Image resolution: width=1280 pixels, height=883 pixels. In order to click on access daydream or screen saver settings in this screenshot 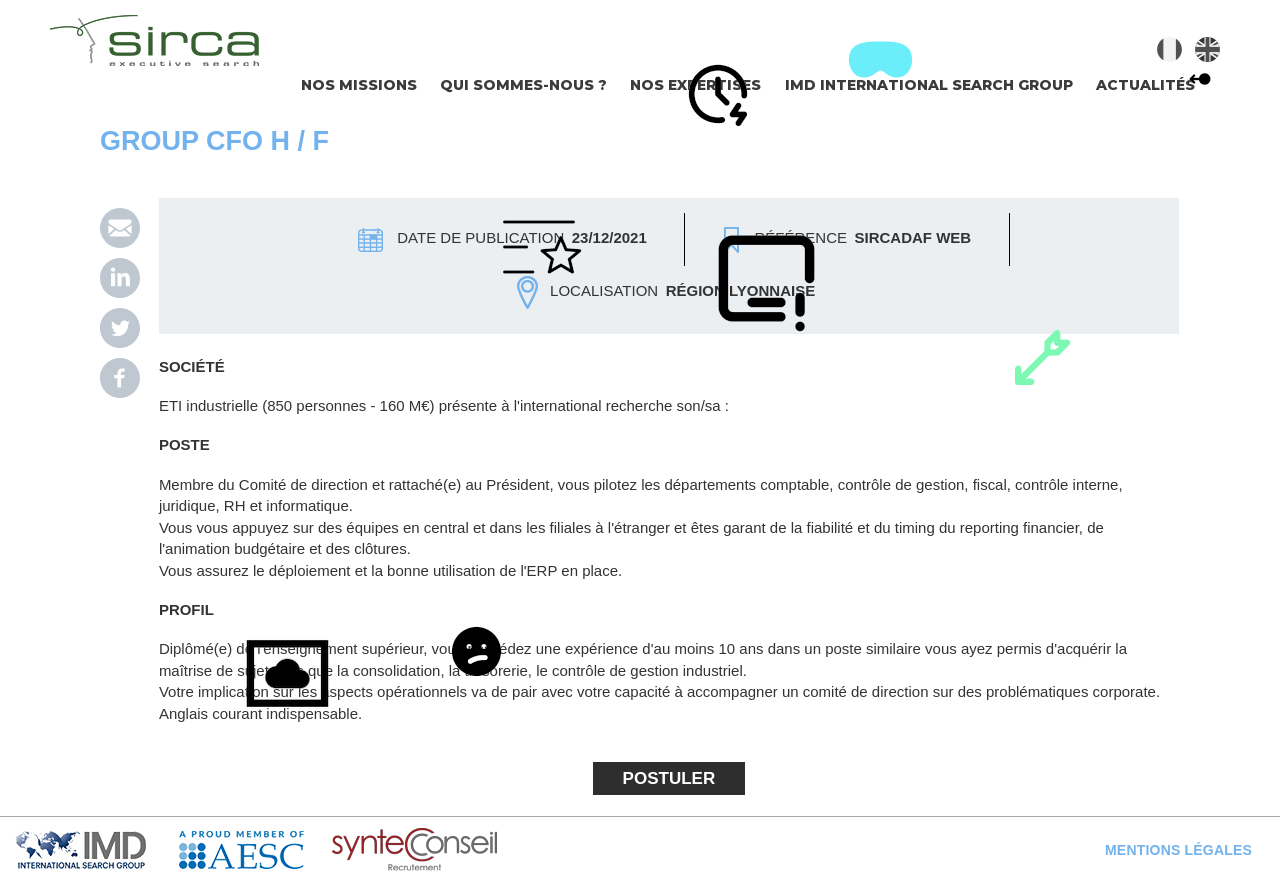, I will do `click(287, 673)`.